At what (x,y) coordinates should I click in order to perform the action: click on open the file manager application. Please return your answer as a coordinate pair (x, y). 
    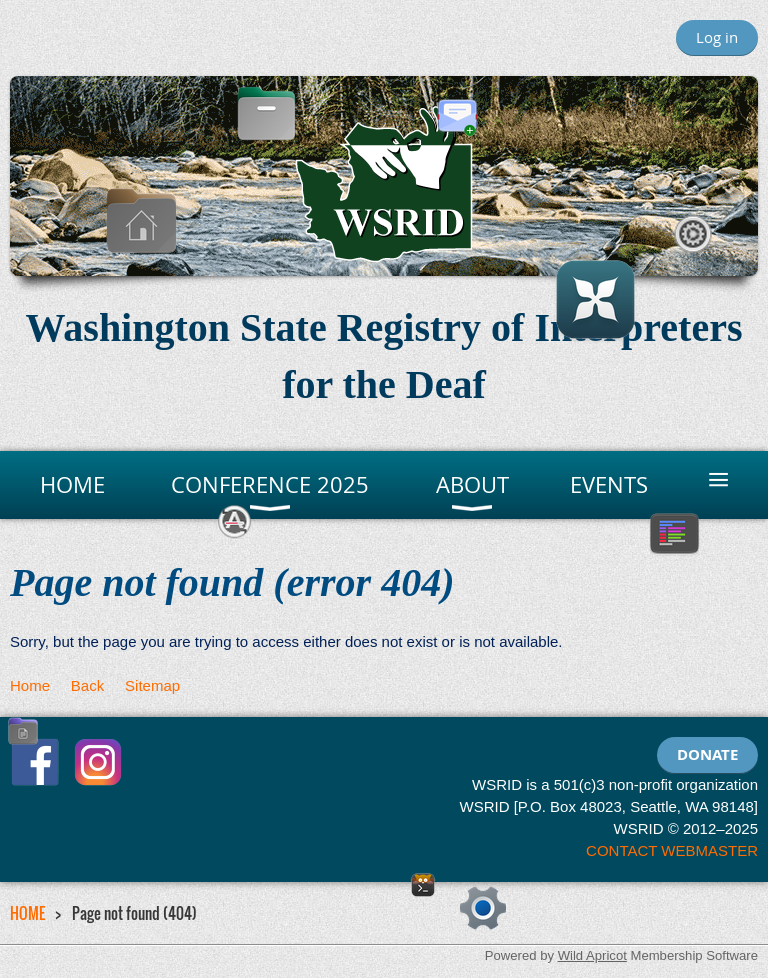
    Looking at the image, I should click on (266, 113).